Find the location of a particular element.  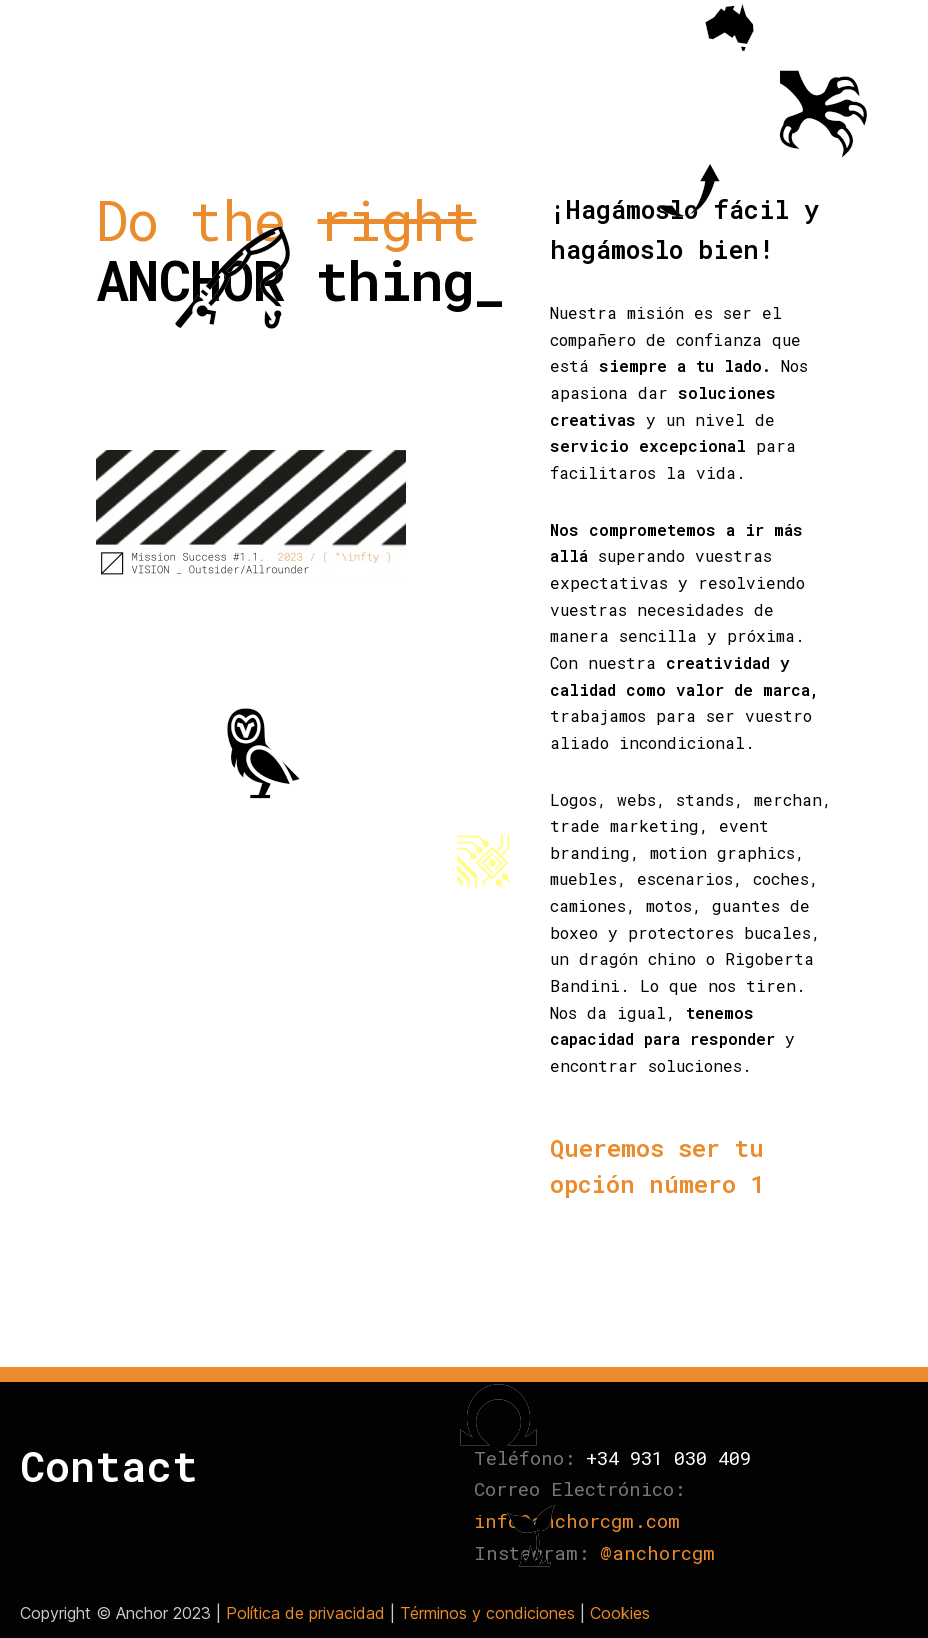

select australia as your region is located at coordinates (729, 27).